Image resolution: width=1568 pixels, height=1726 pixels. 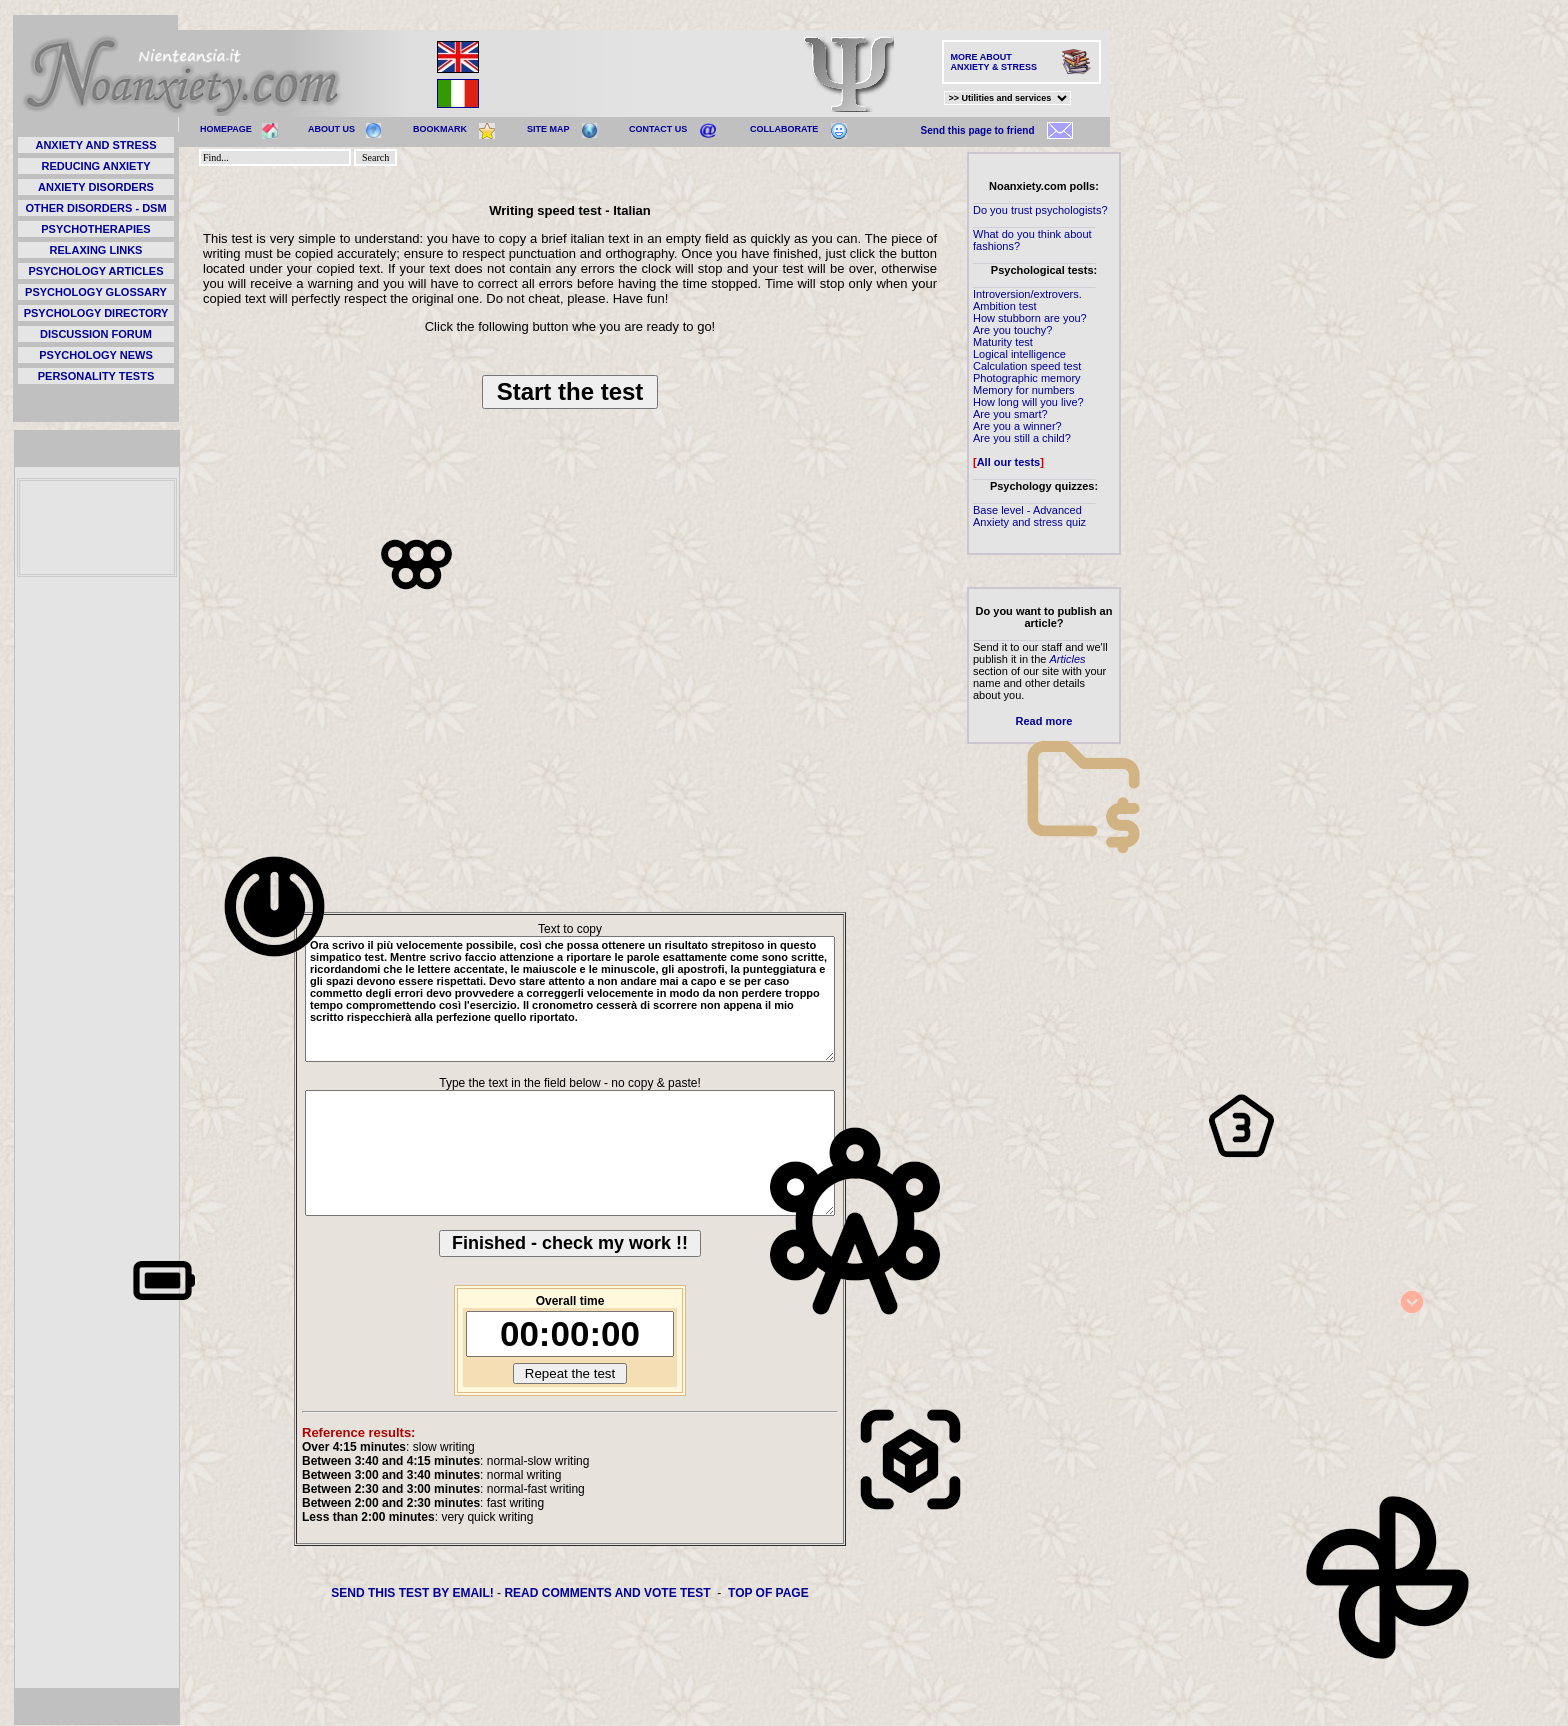 I want to click on open augmented reality mode, so click(x=910, y=1459).